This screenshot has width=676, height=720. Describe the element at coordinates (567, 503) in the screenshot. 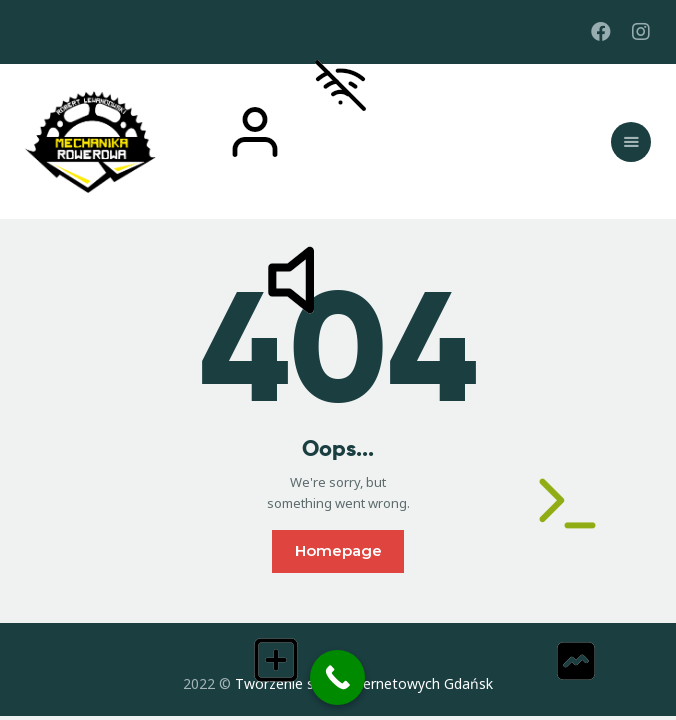

I see `open the command line or terminal` at that location.